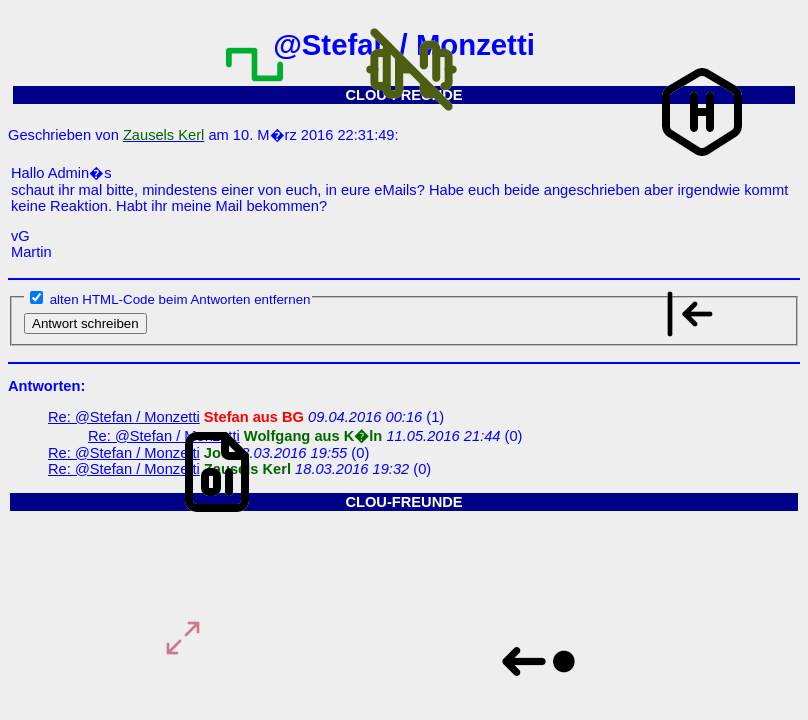 This screenshot has height=720, width=808. I want to click on toggle square wave audio output, so click(254, 64).